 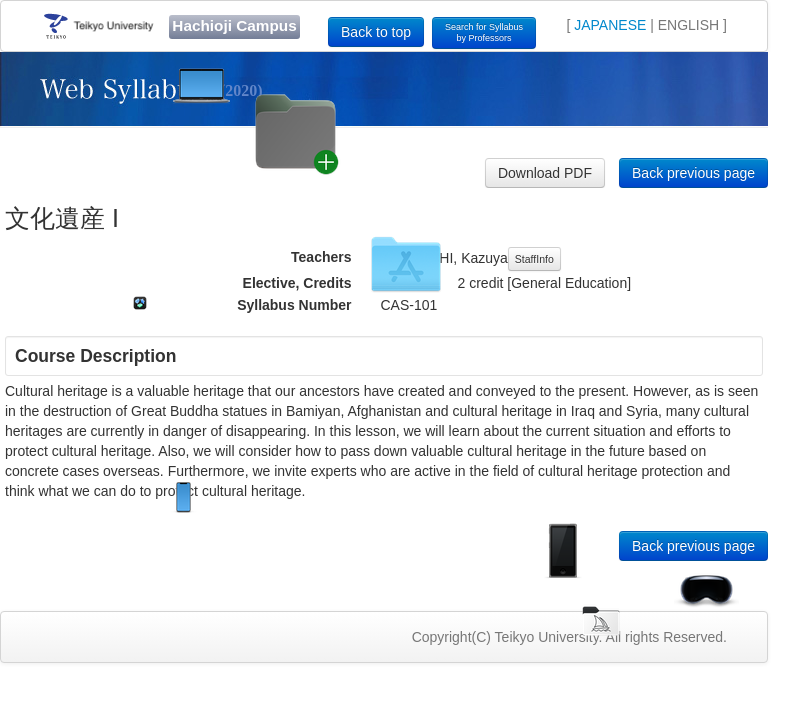 What do you see at coordinates (706, 589) in the screenshot?
I see `apple vision pro headset device icon` at bounding box center [706, 589].